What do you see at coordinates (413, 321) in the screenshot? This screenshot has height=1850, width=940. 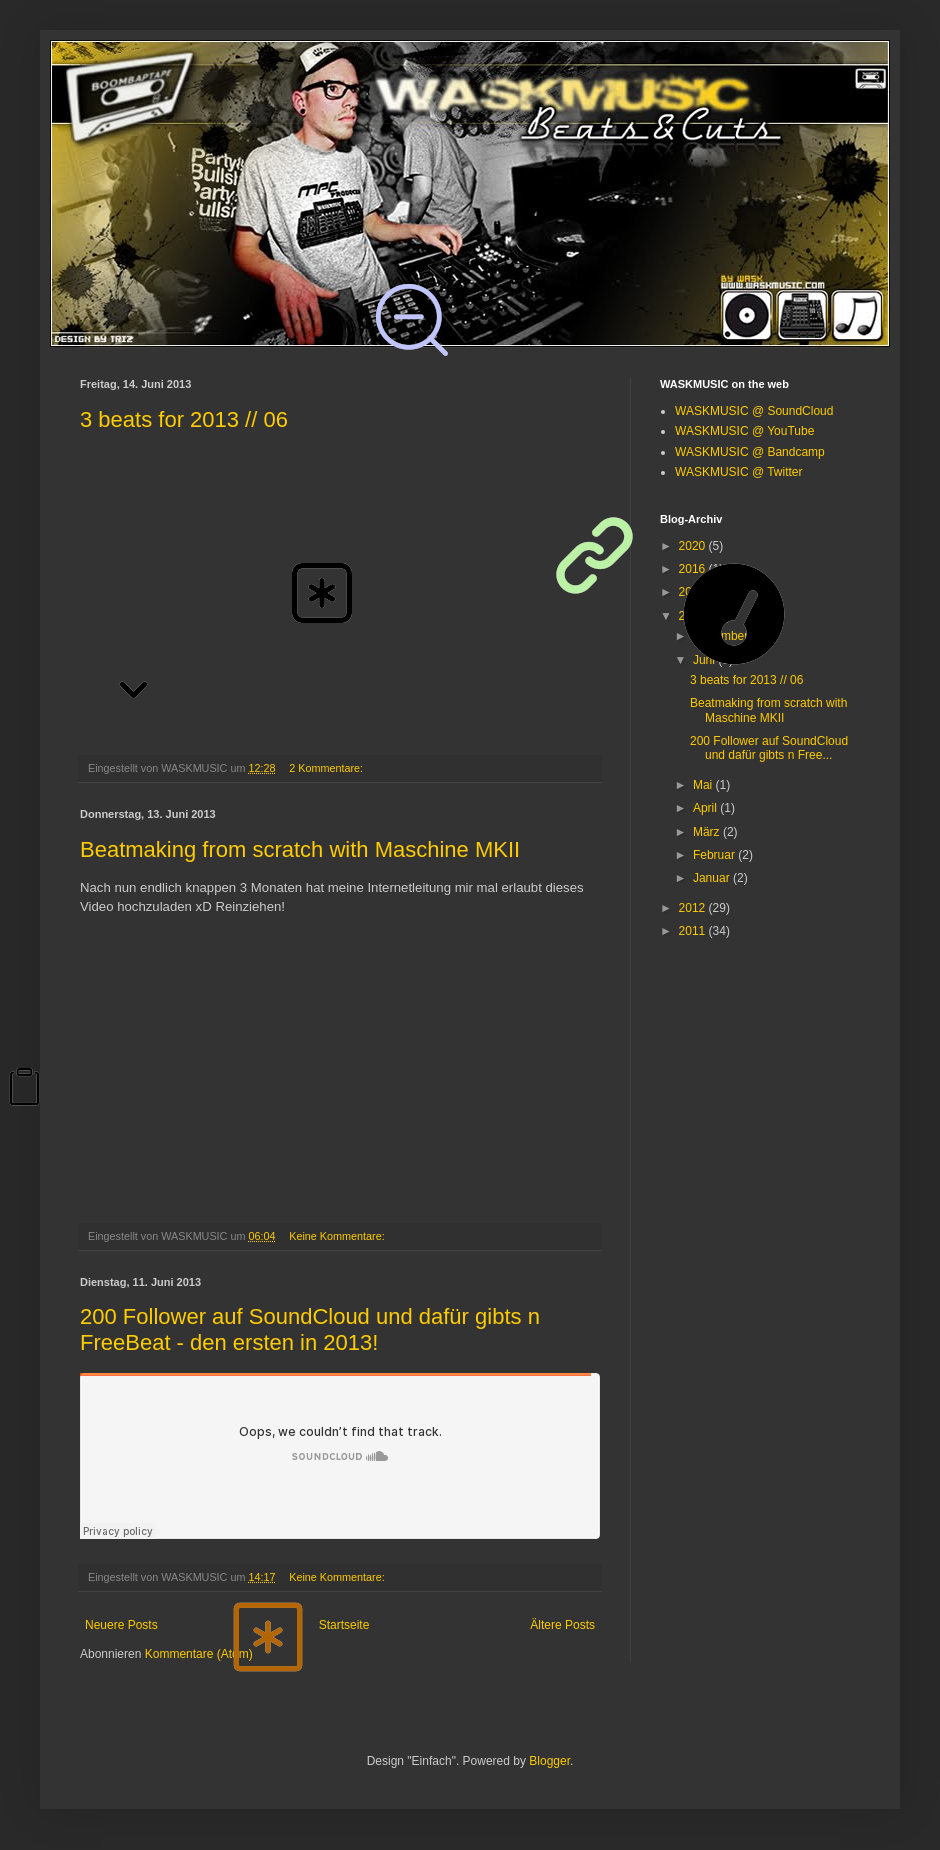 I see `zoom out to see more content` at bounding box center [413, 321].